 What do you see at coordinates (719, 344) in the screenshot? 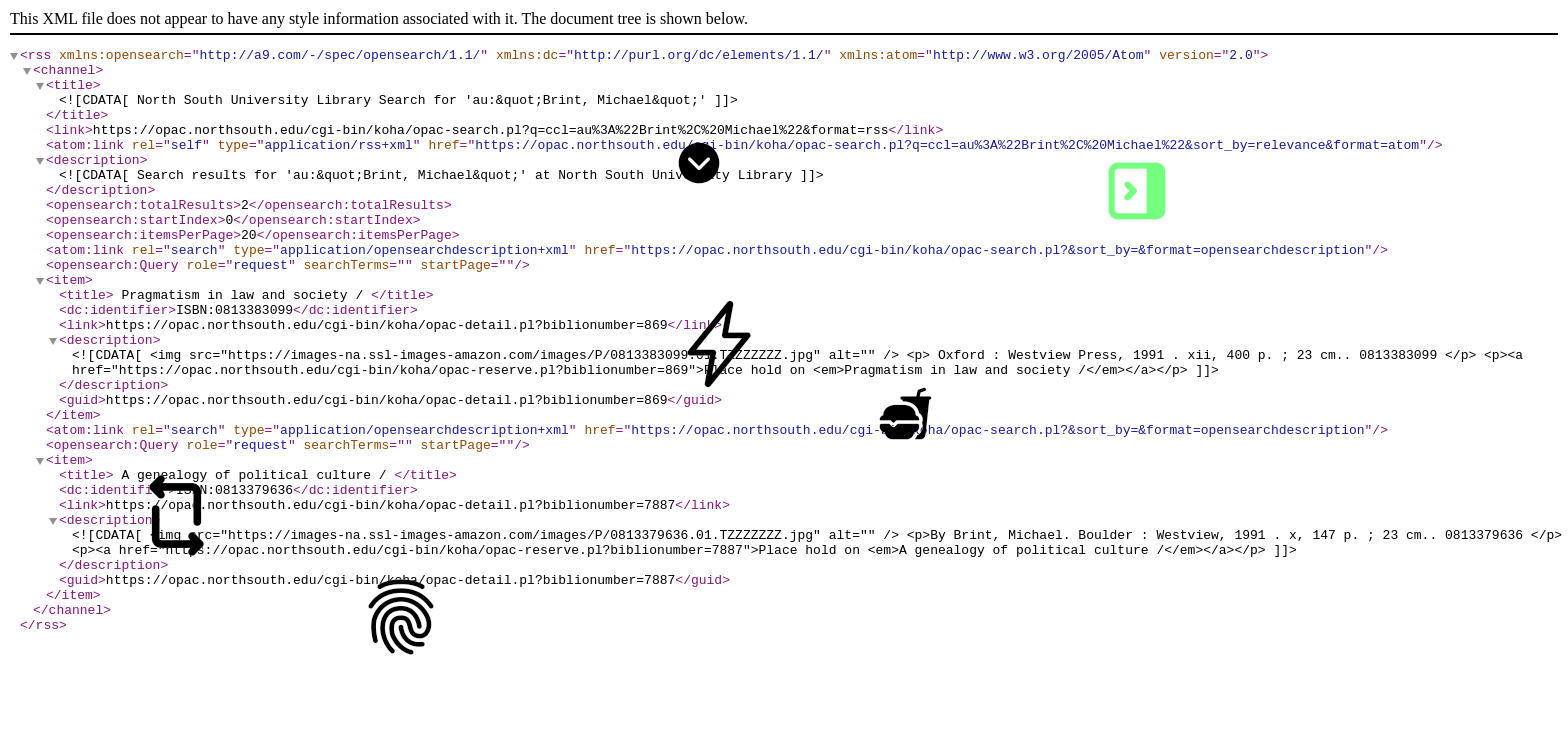
I see `toggle flash on for camera` at bounding box center [719, 344].